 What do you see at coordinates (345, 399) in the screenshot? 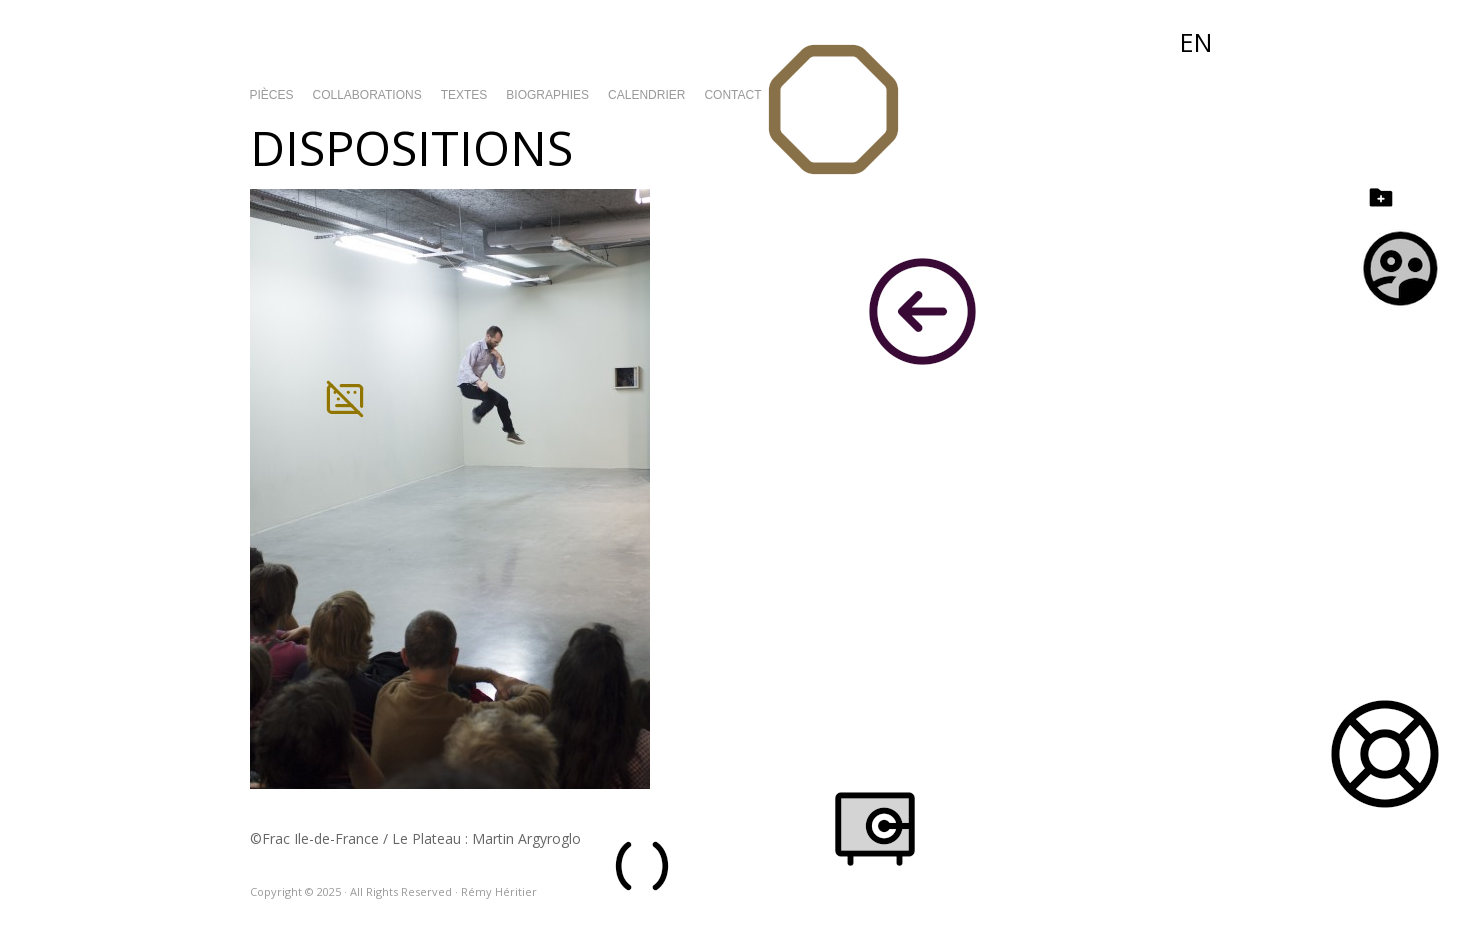
I see `disable keyboard input` at bounding box center [345, 399].